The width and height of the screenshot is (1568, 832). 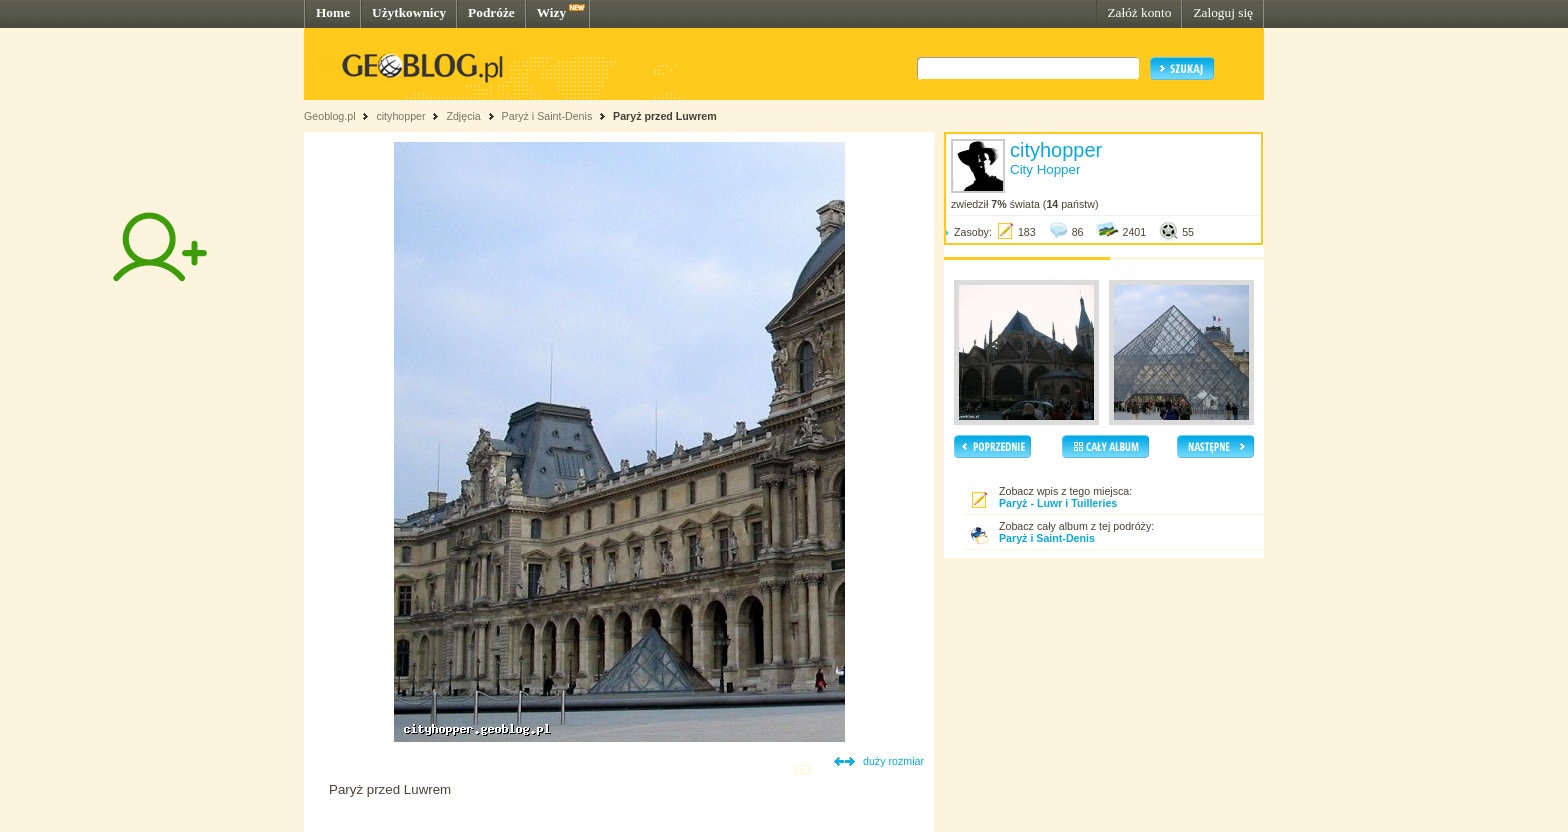 I want to click on add a new user or contact, so click(x=157, y=250).